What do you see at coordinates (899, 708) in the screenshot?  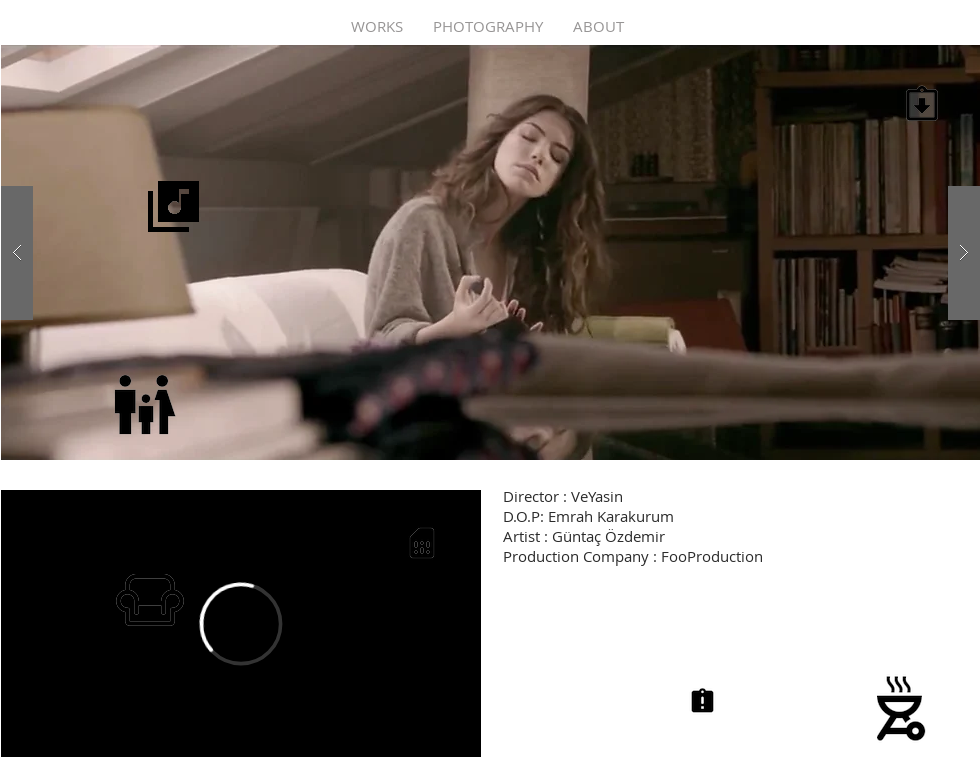 I see `access outdoor cooking or grilling recipes` at bounding box center [899, 708].